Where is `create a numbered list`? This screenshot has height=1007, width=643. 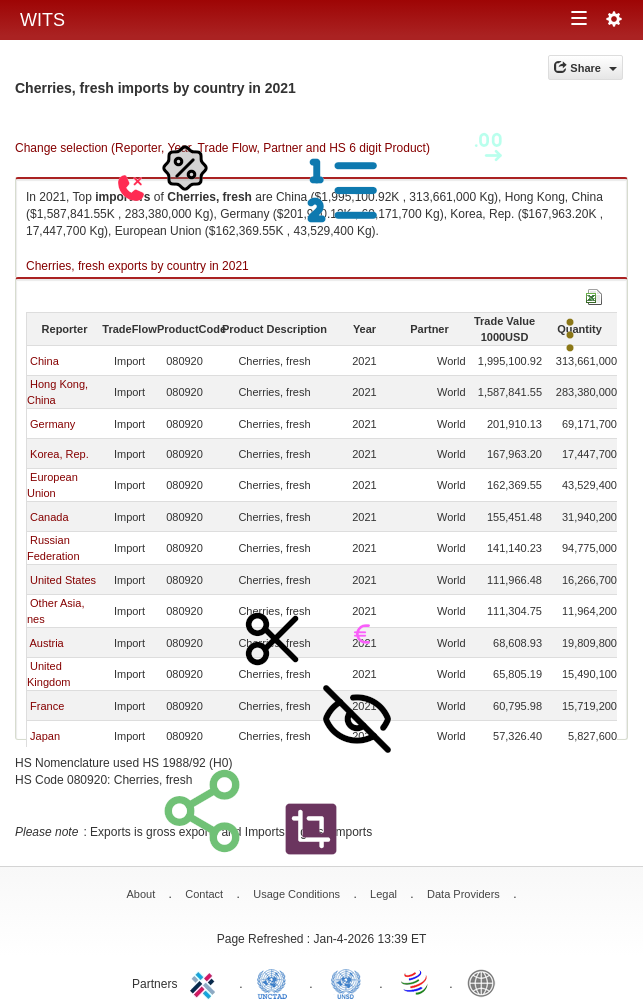 create a numbered list is located at coordinates (341, 190).